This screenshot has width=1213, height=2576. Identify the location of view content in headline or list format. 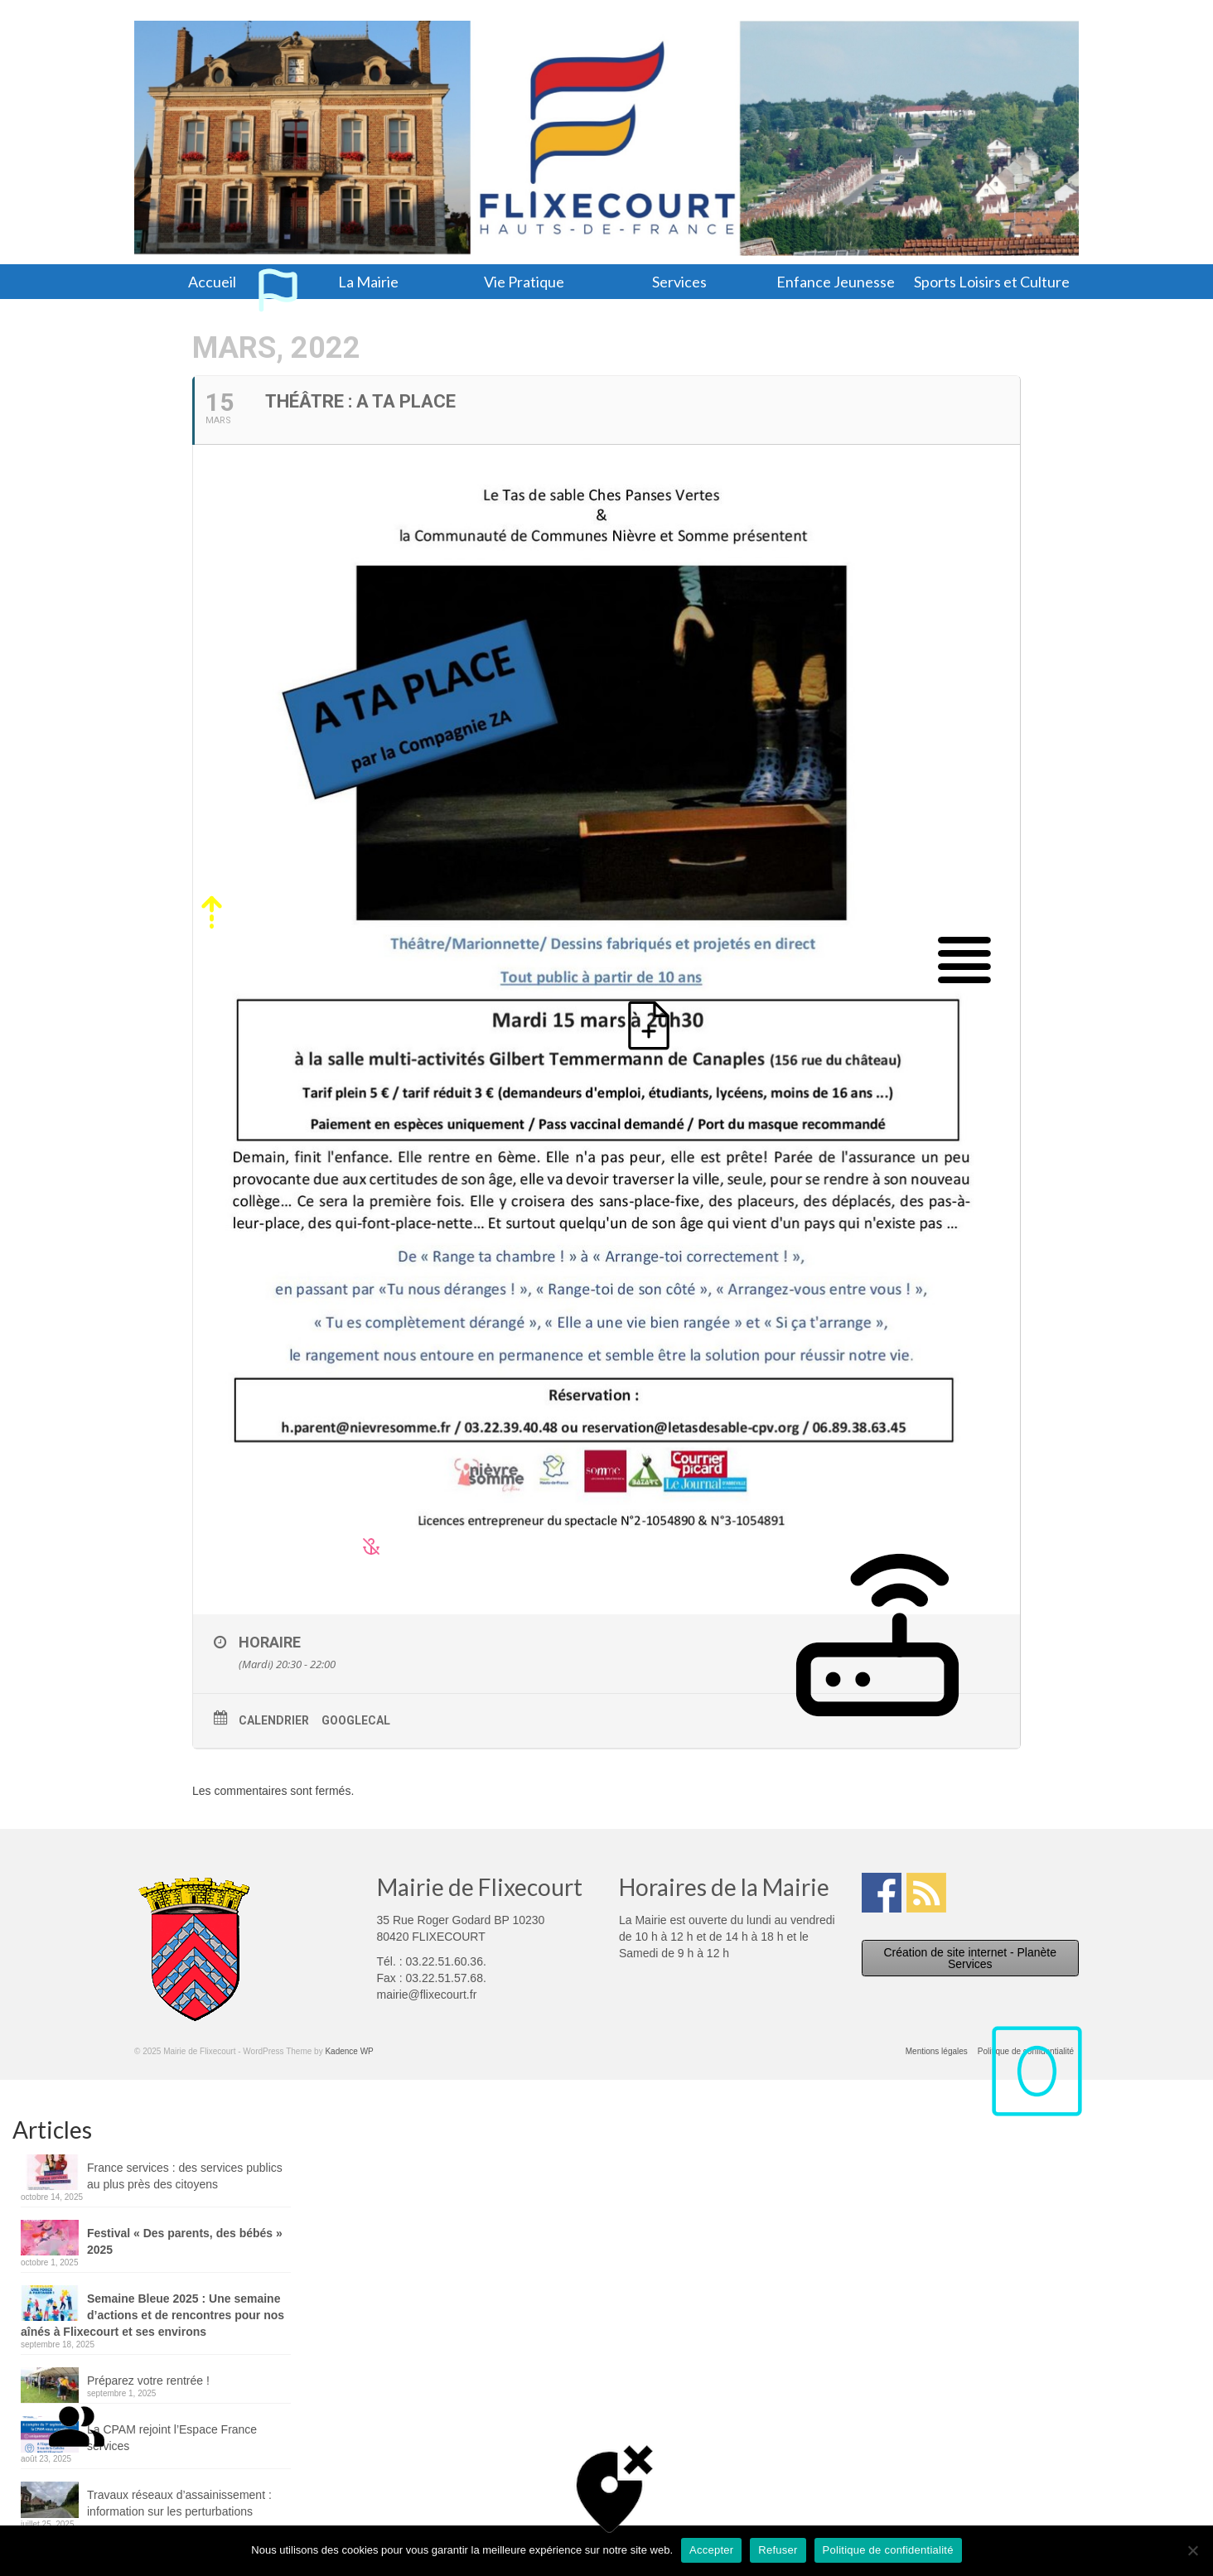
(964, 960).